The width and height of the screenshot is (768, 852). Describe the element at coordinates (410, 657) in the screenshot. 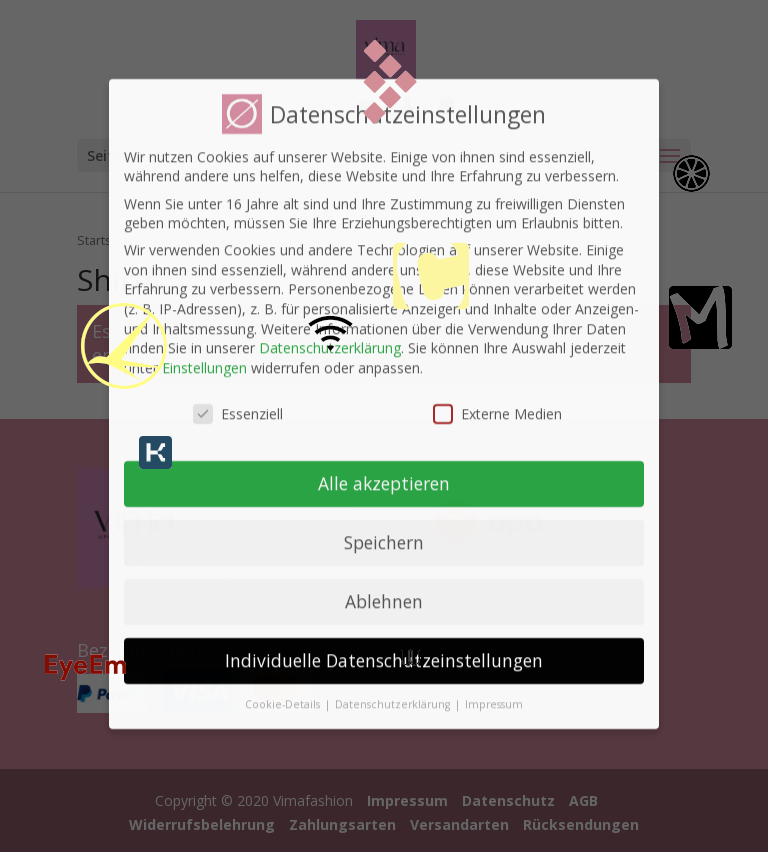

I see `open wire messaging app` at that location.